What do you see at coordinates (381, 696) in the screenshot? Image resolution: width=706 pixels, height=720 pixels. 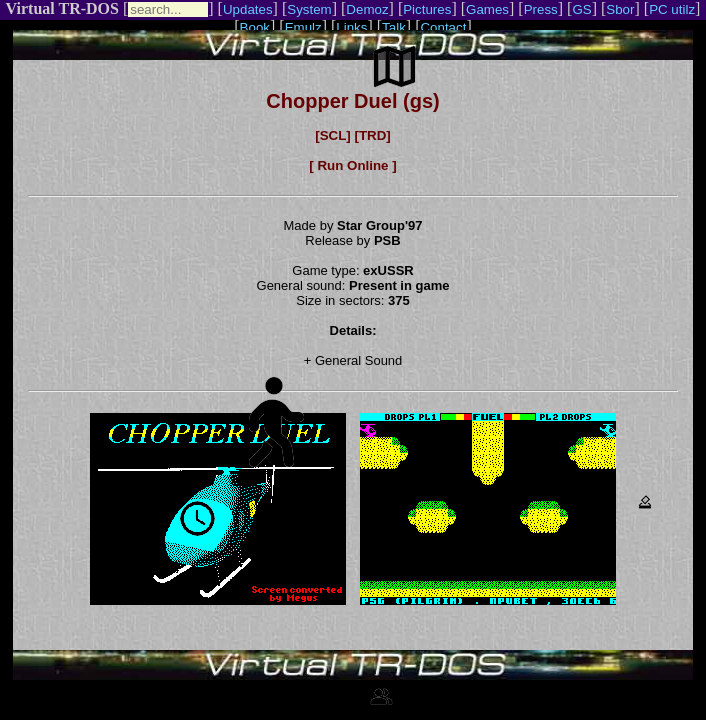 I see `view contacts or people list` at bounding box center [381, 696].